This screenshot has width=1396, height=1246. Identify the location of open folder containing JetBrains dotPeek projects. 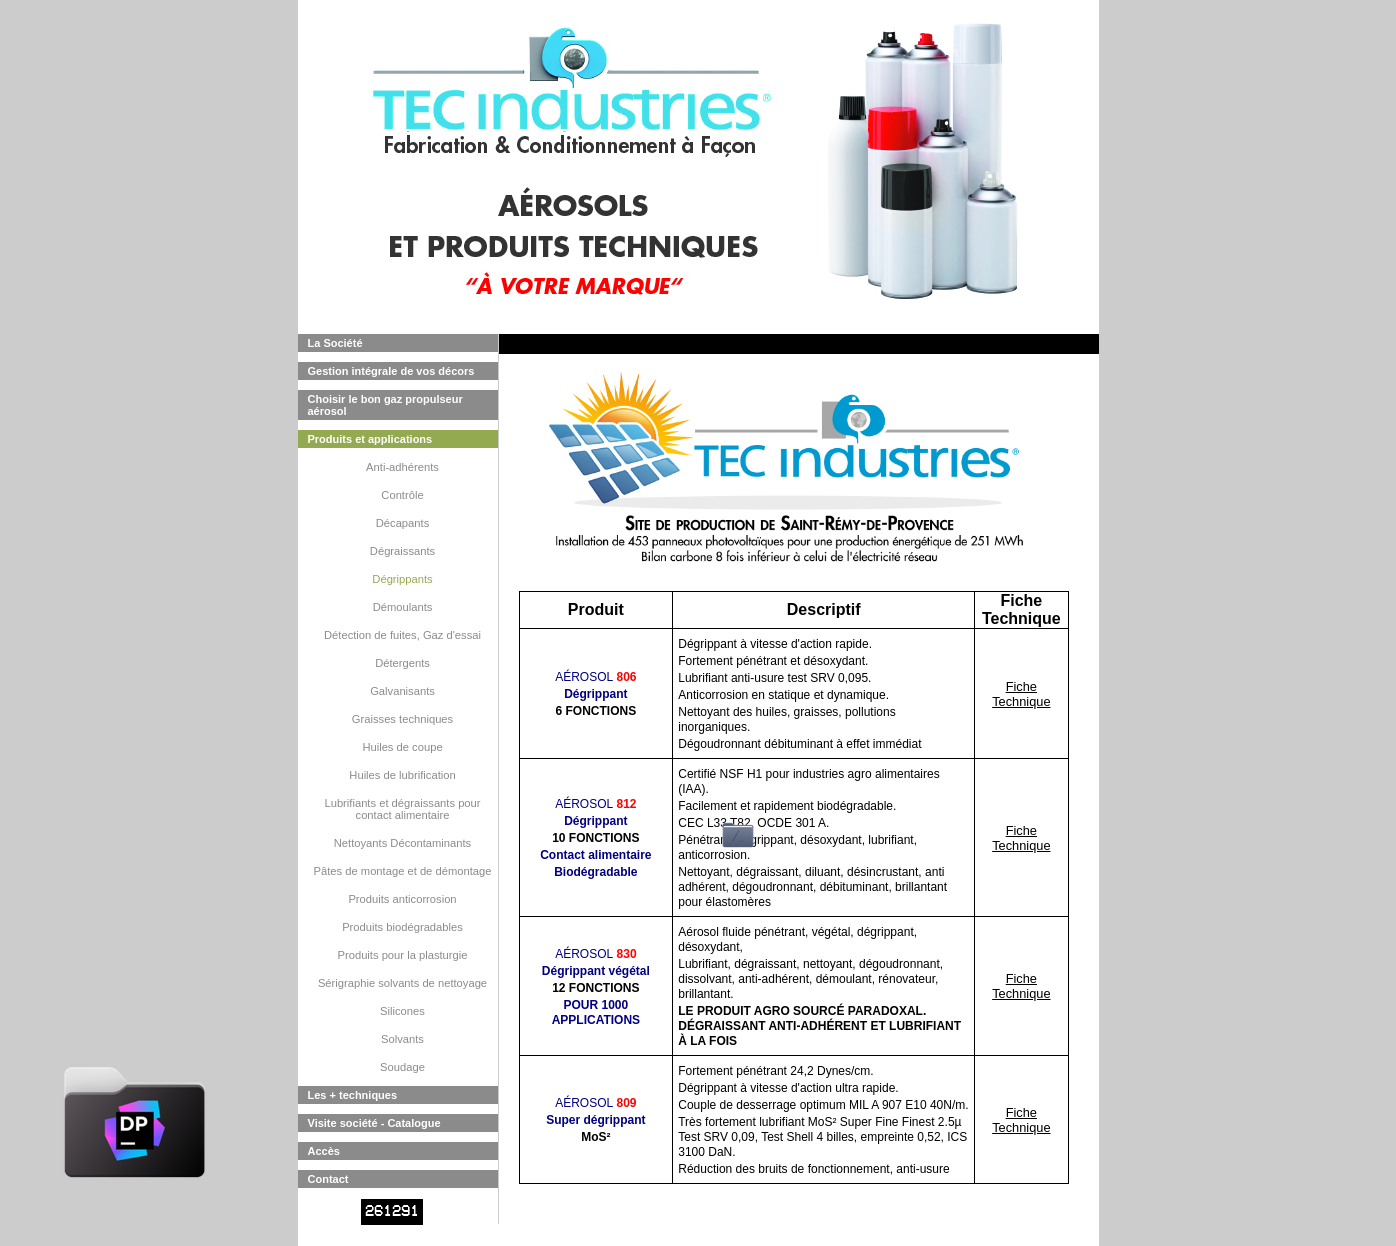
(134, 1126).